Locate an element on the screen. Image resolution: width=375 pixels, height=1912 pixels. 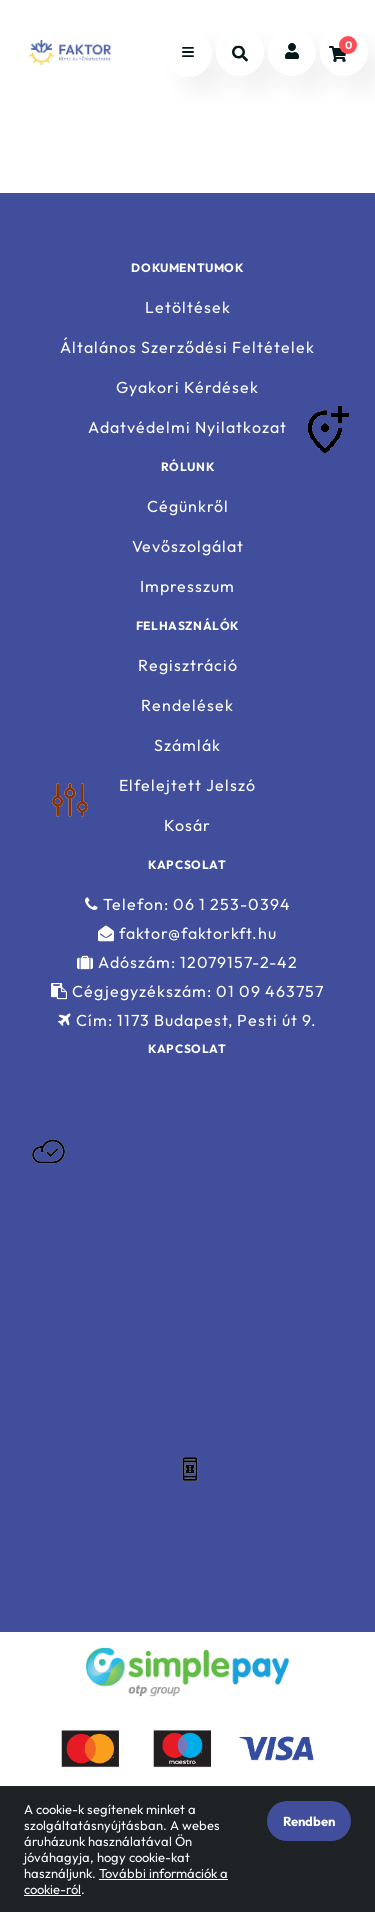
file successfully uploaded to cloud storage is located at coordinates (48, 1151).